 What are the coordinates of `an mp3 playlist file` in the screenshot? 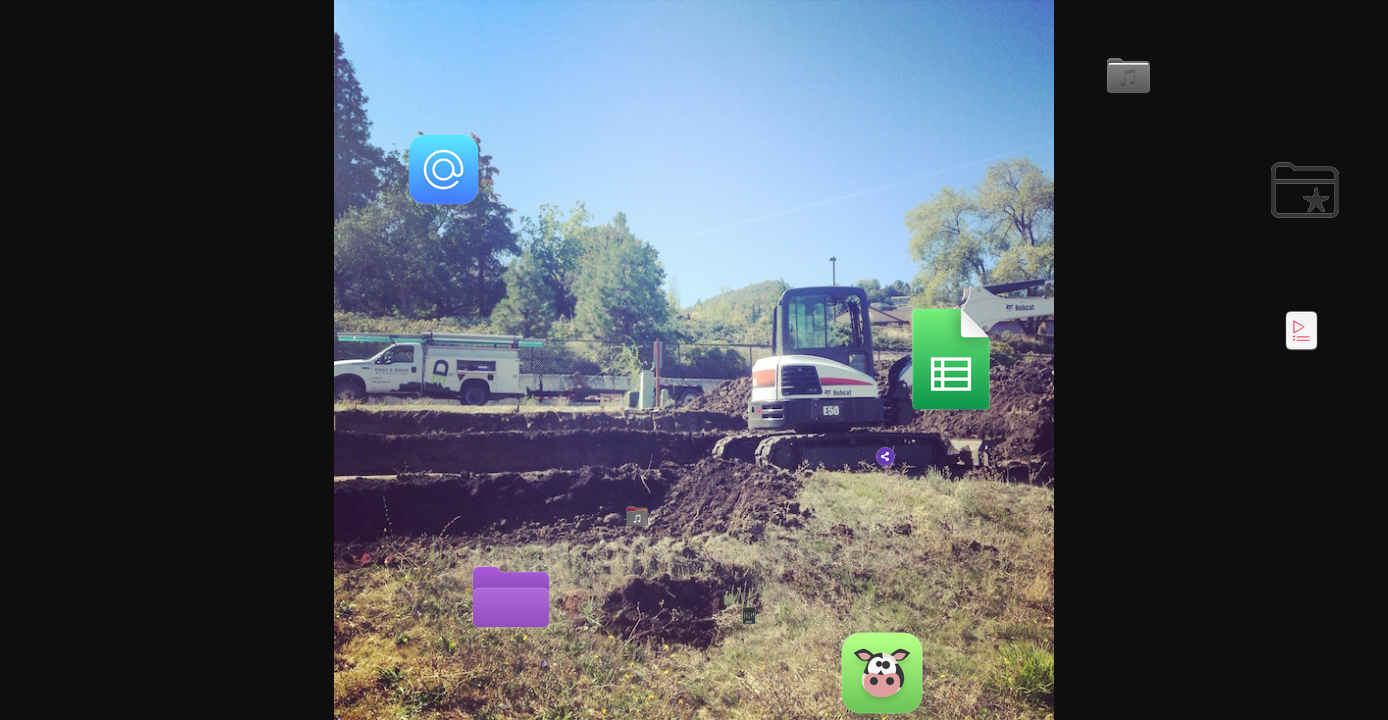 It's located at (1301, 330).